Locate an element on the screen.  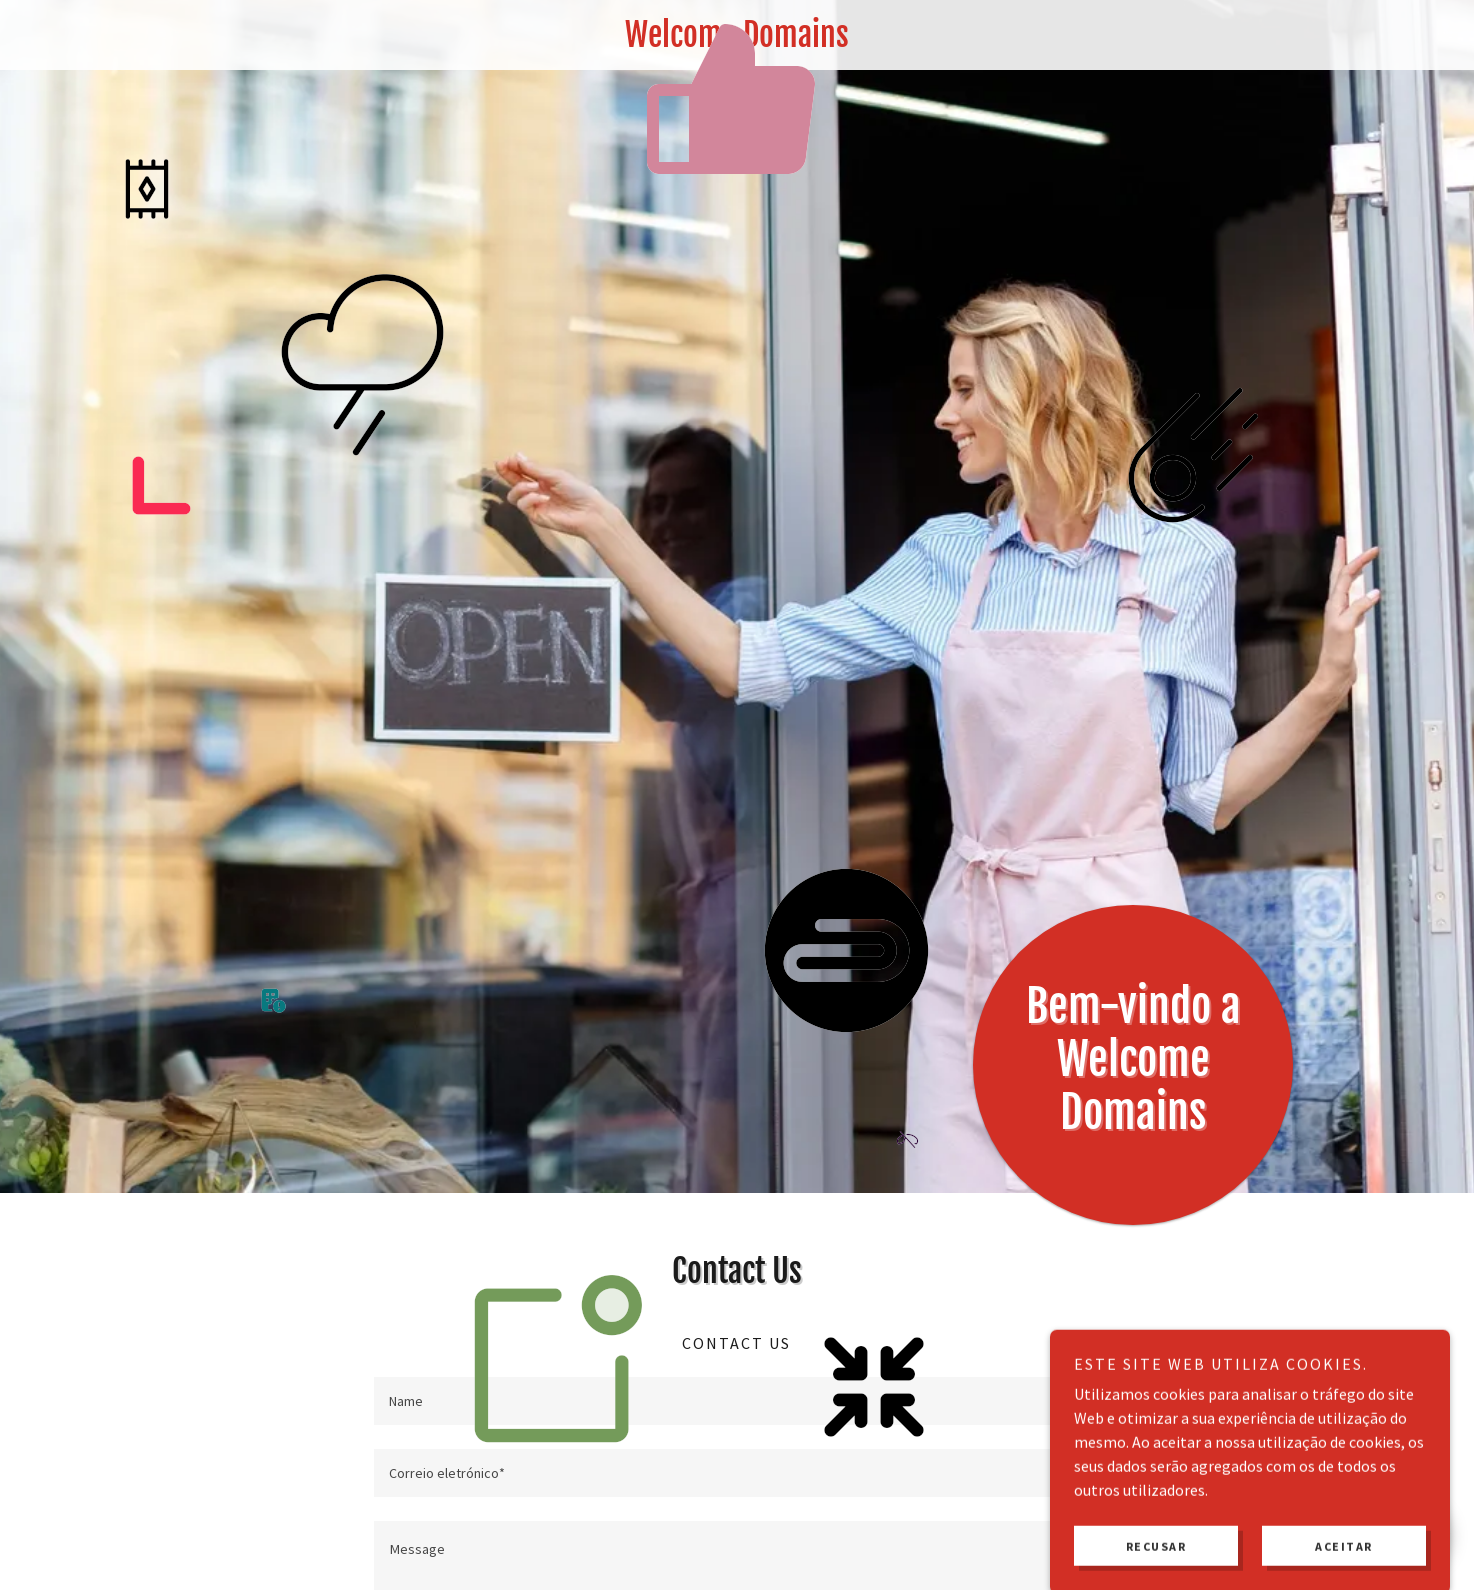
like or approve content is located at coordinates (731, 108).